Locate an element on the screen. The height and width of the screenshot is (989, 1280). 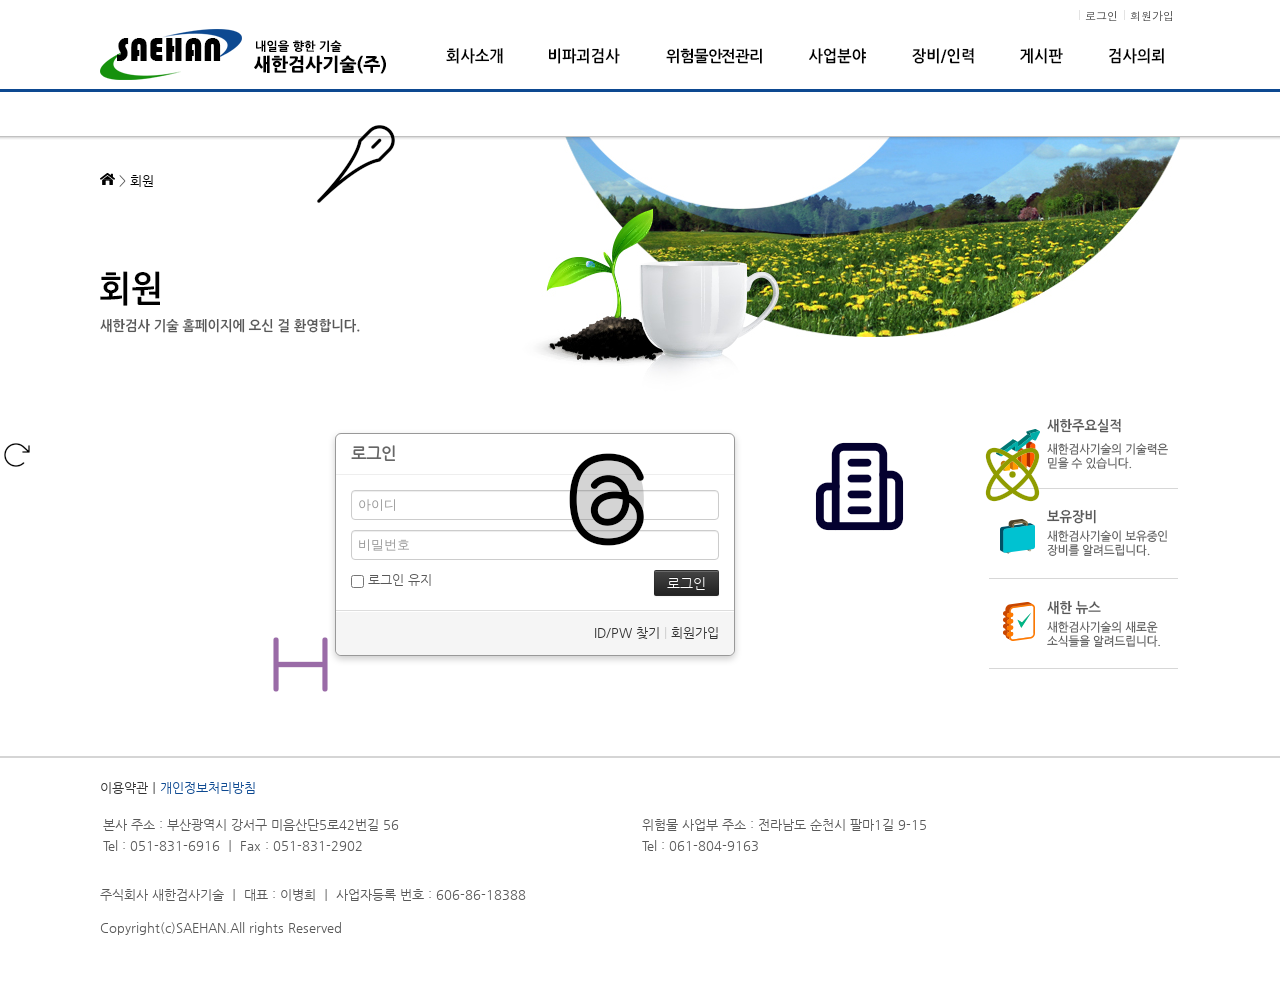
access science or chemistry features is located at coordinates (1012, 474).